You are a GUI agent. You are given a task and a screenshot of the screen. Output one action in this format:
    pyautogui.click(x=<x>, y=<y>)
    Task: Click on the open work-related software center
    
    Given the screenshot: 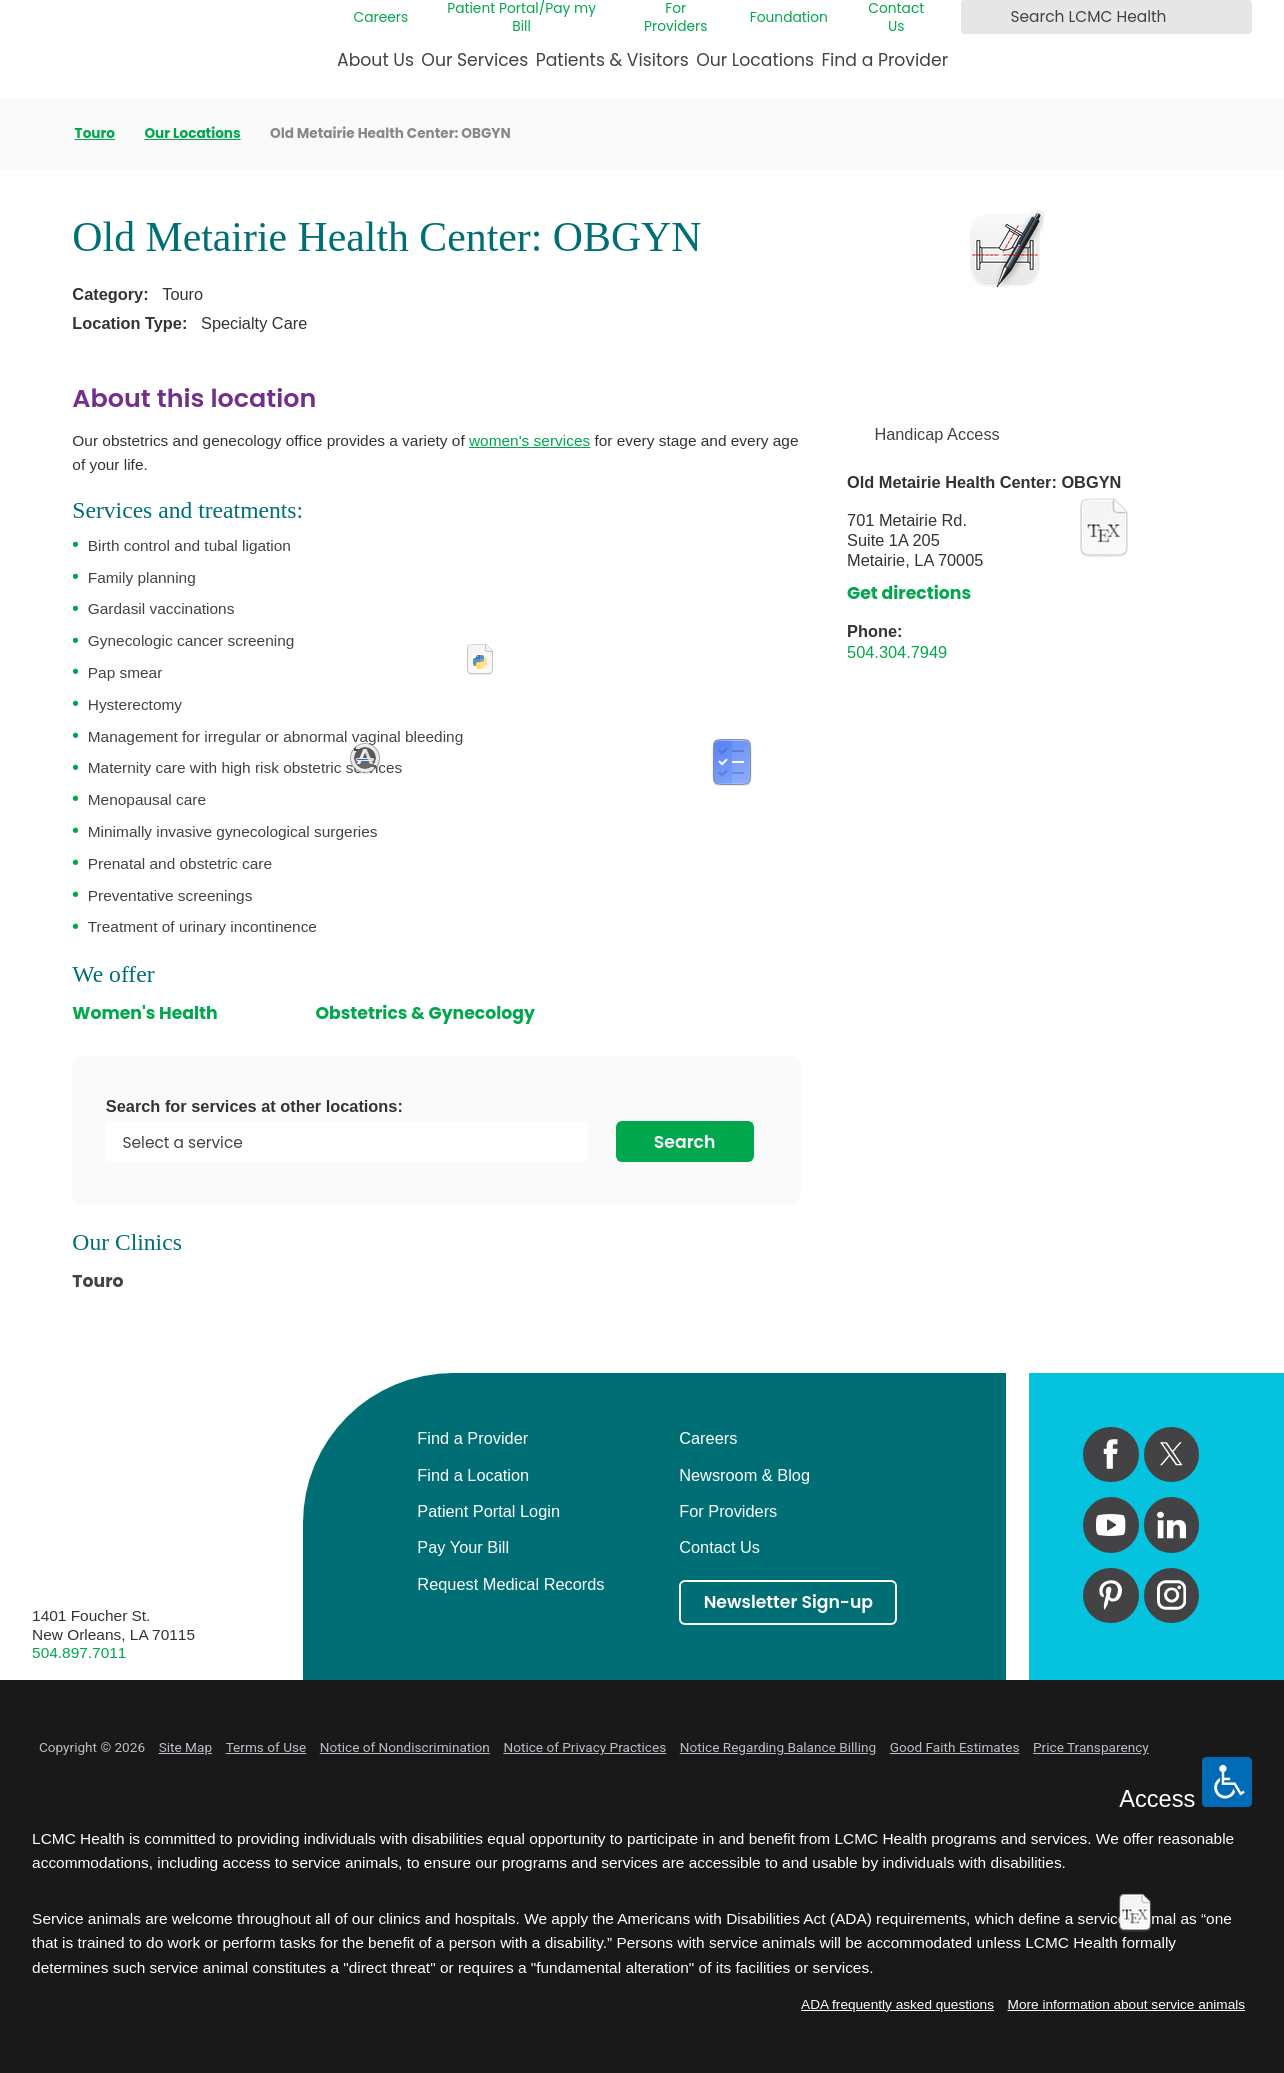 What is the action you would take?
    pyautogui.click(x=732, y=762)
    